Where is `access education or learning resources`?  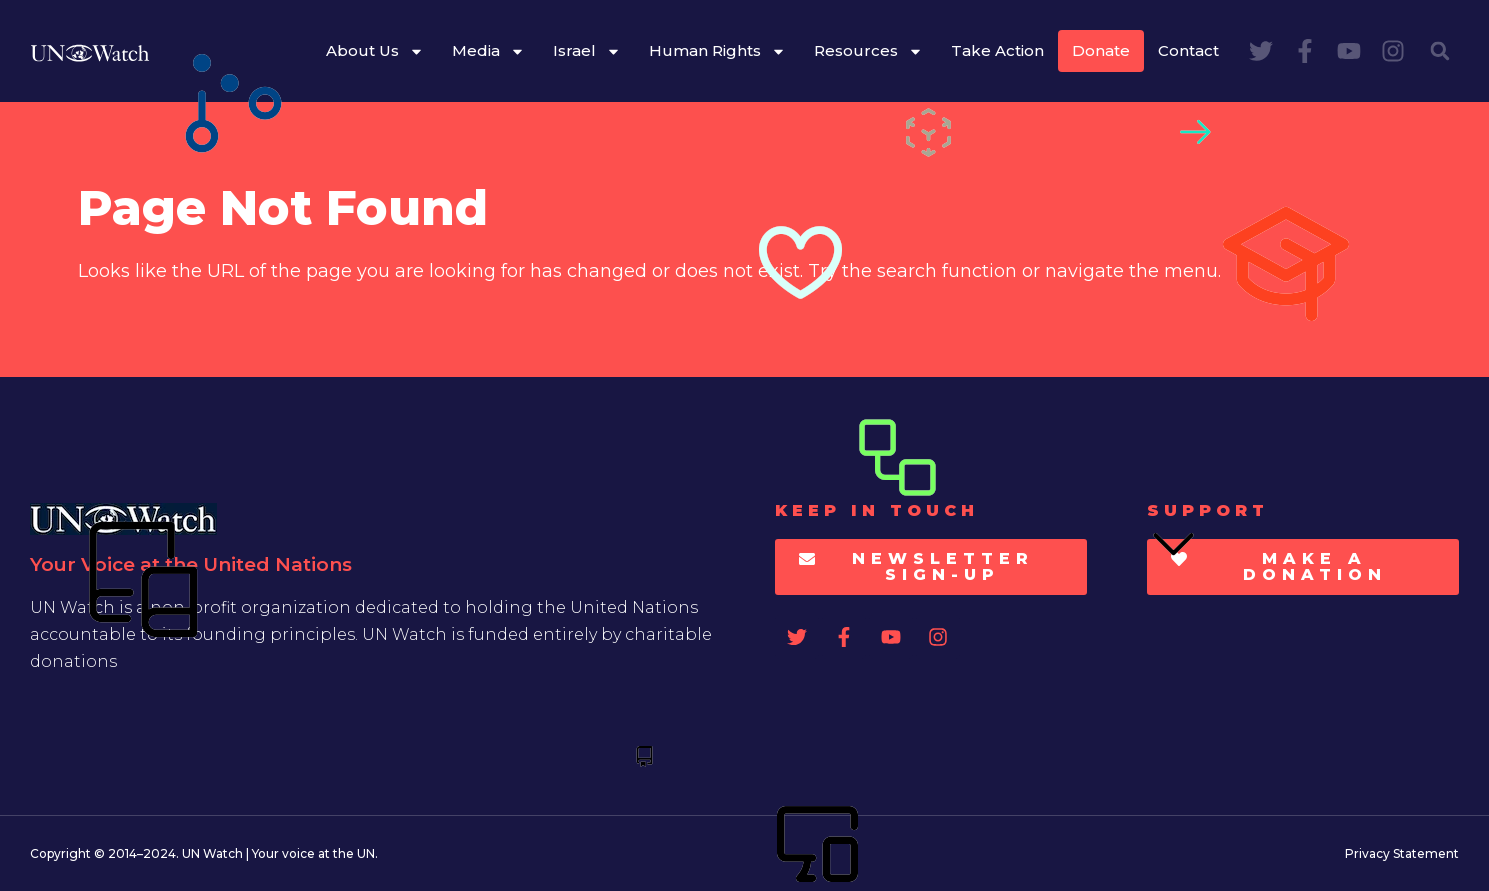 access education or learning resources is located at coordinates (1286, 260).